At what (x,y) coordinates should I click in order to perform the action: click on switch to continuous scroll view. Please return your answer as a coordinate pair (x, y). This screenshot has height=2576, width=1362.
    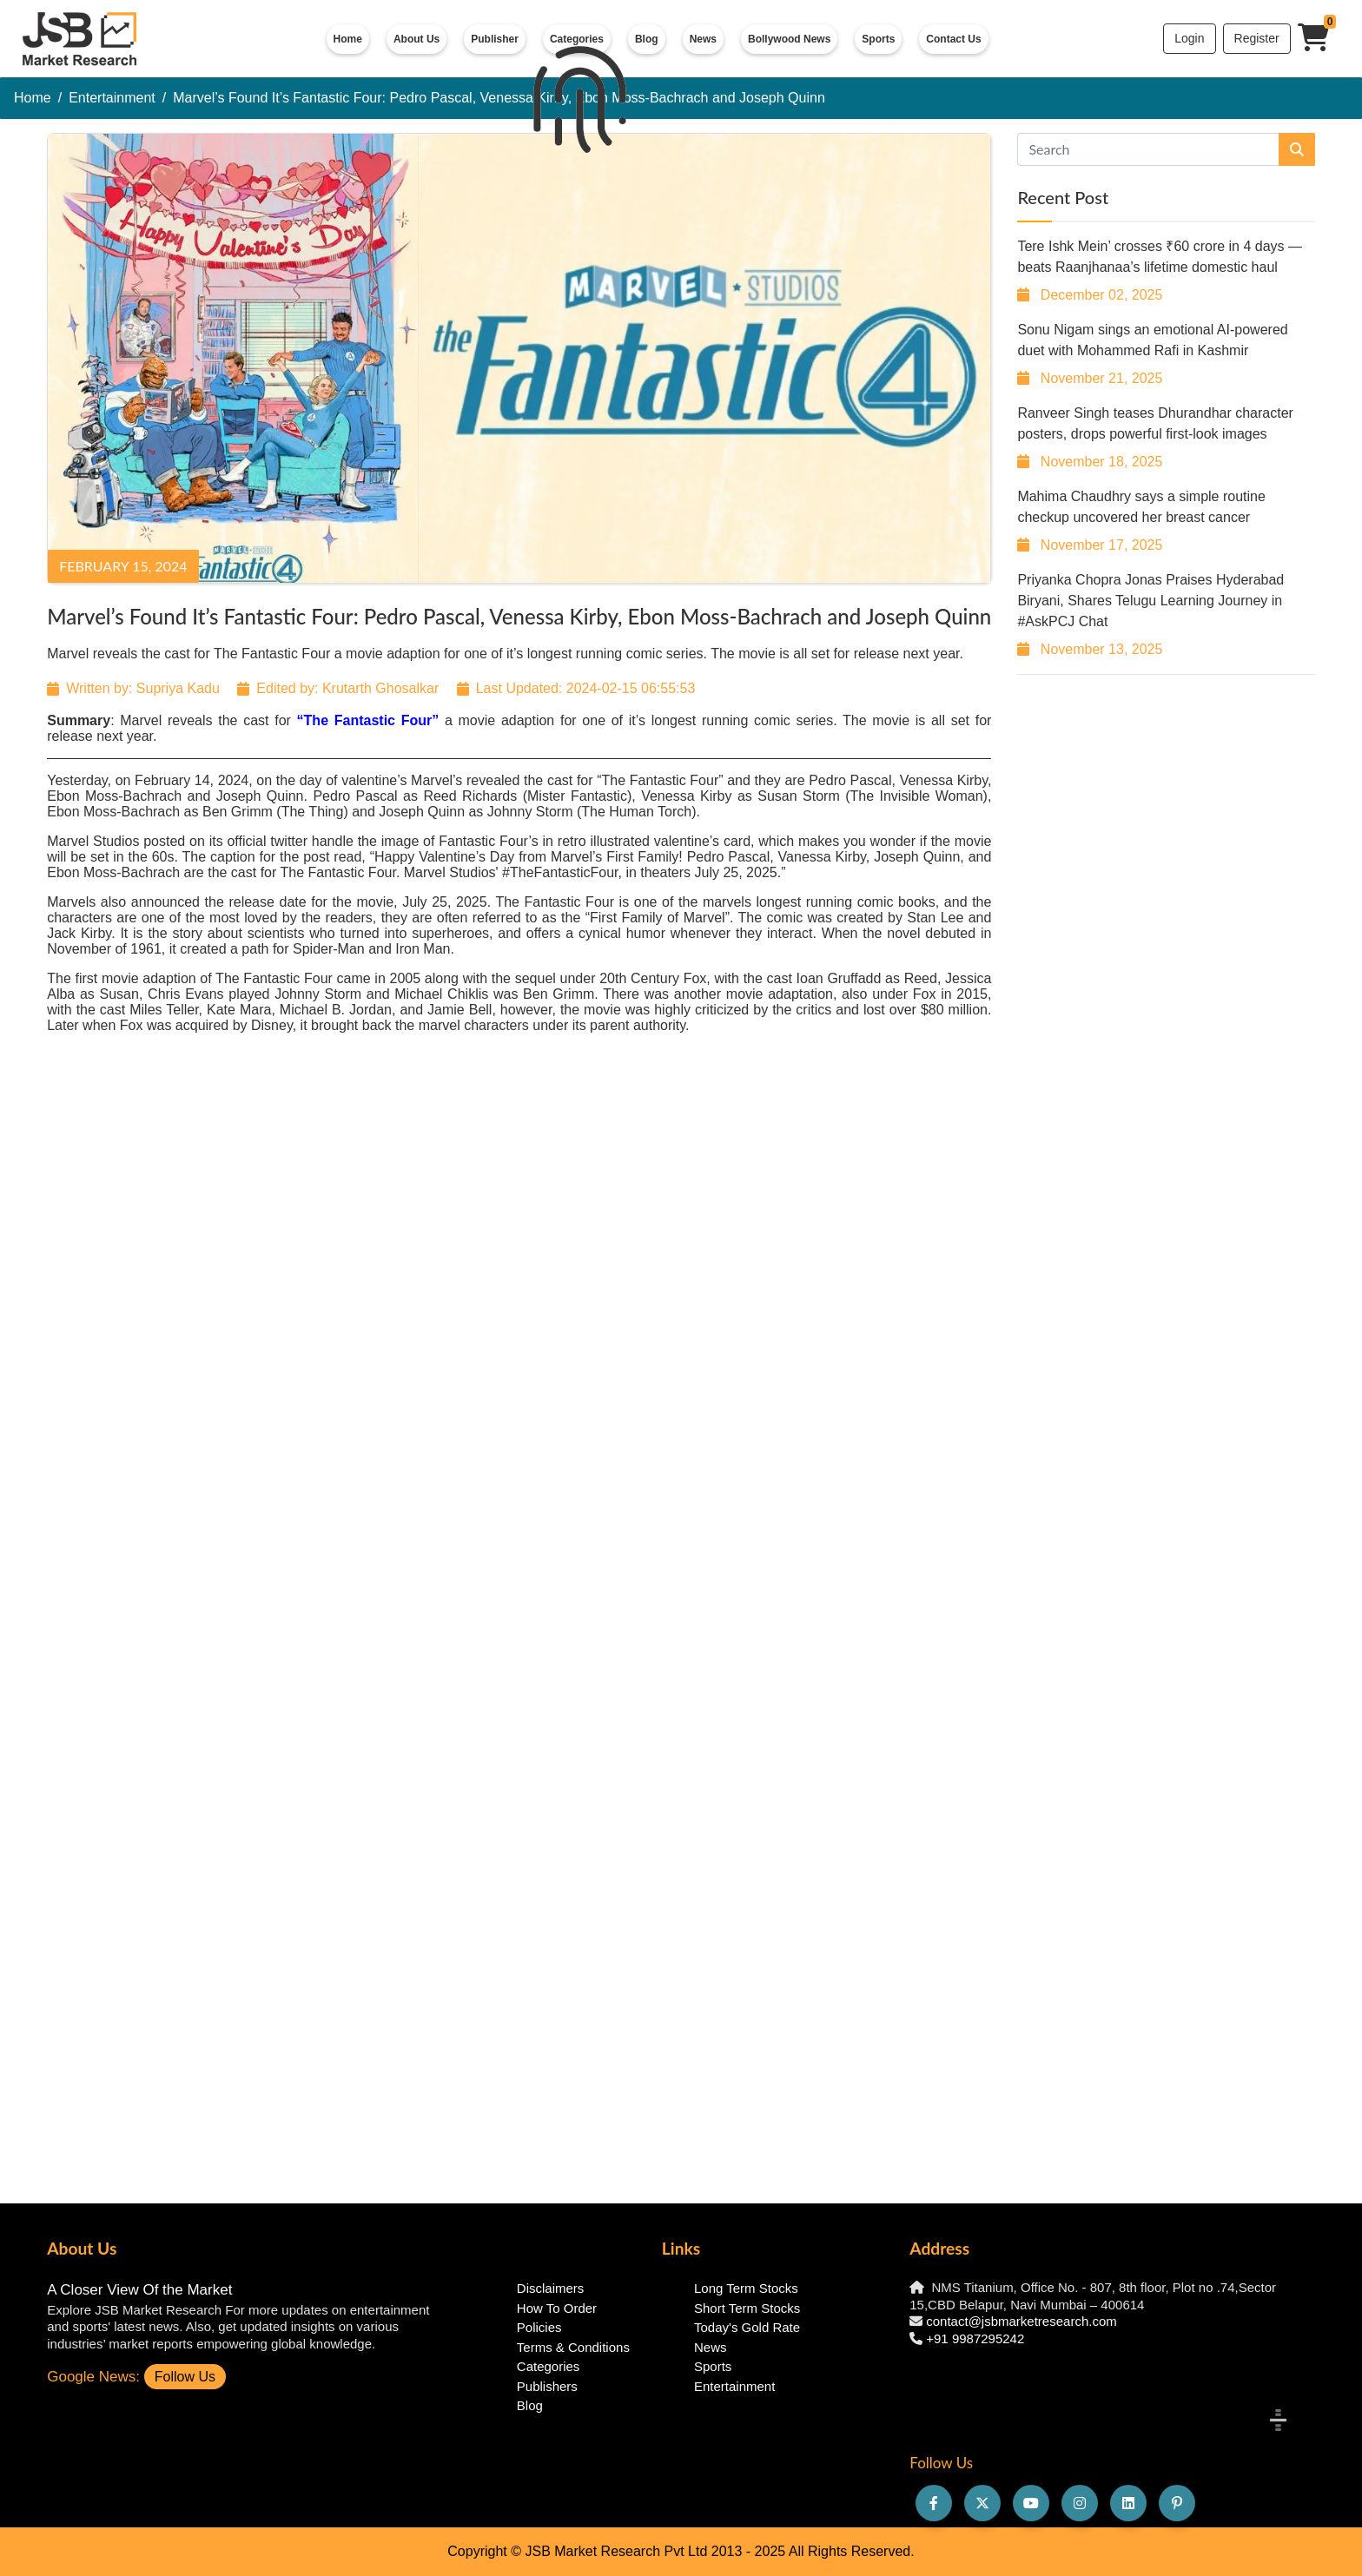
    Looking at the image, I should click on (1278, 2420).